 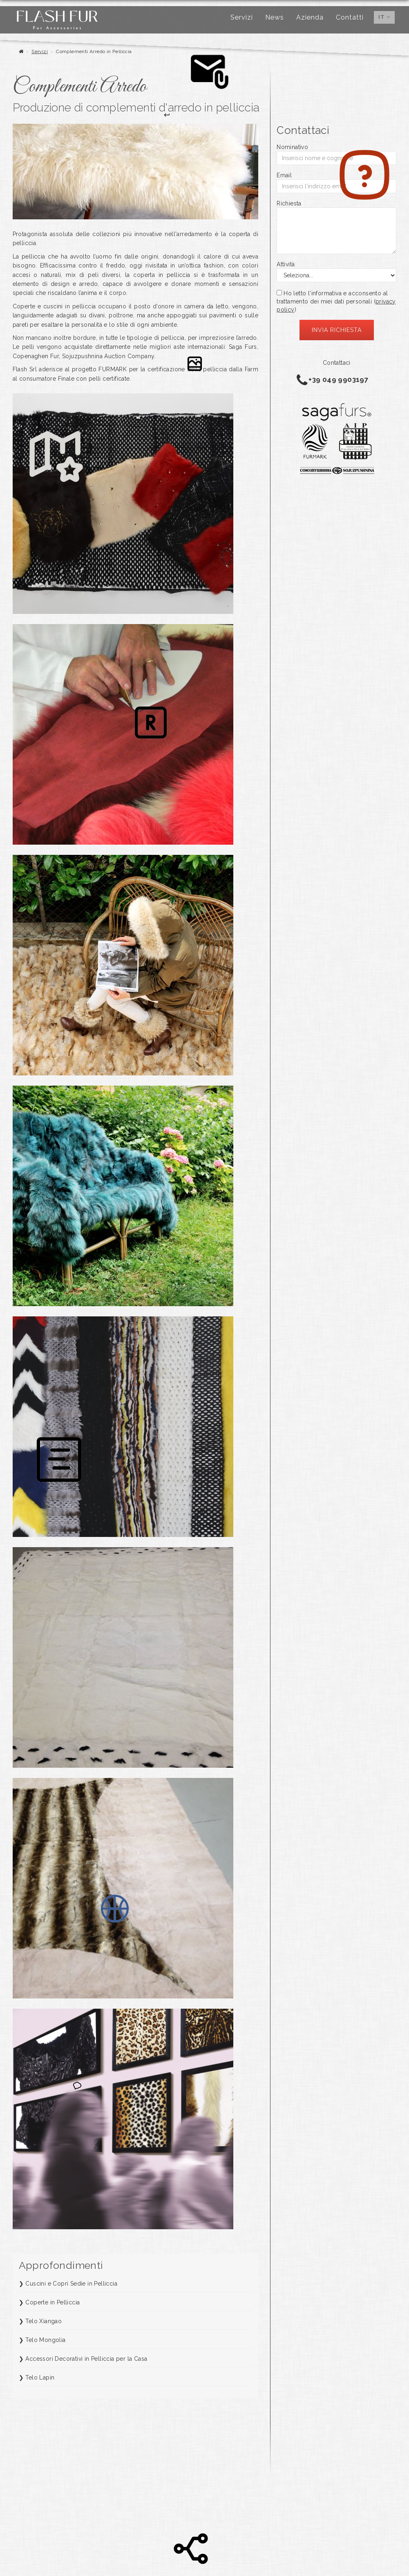 I want to click on access help or support resources, so click(x=364, y=175).